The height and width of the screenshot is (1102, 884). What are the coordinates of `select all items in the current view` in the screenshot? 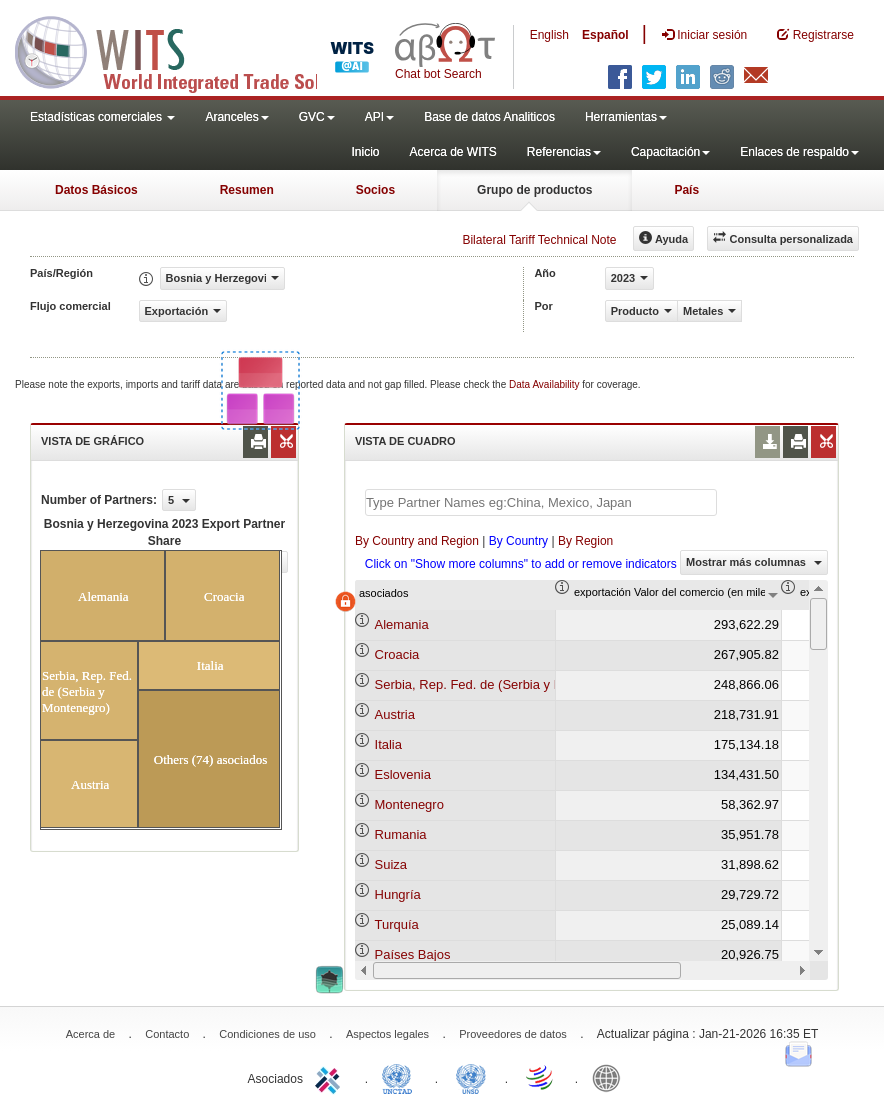 It's located at (260, 390).